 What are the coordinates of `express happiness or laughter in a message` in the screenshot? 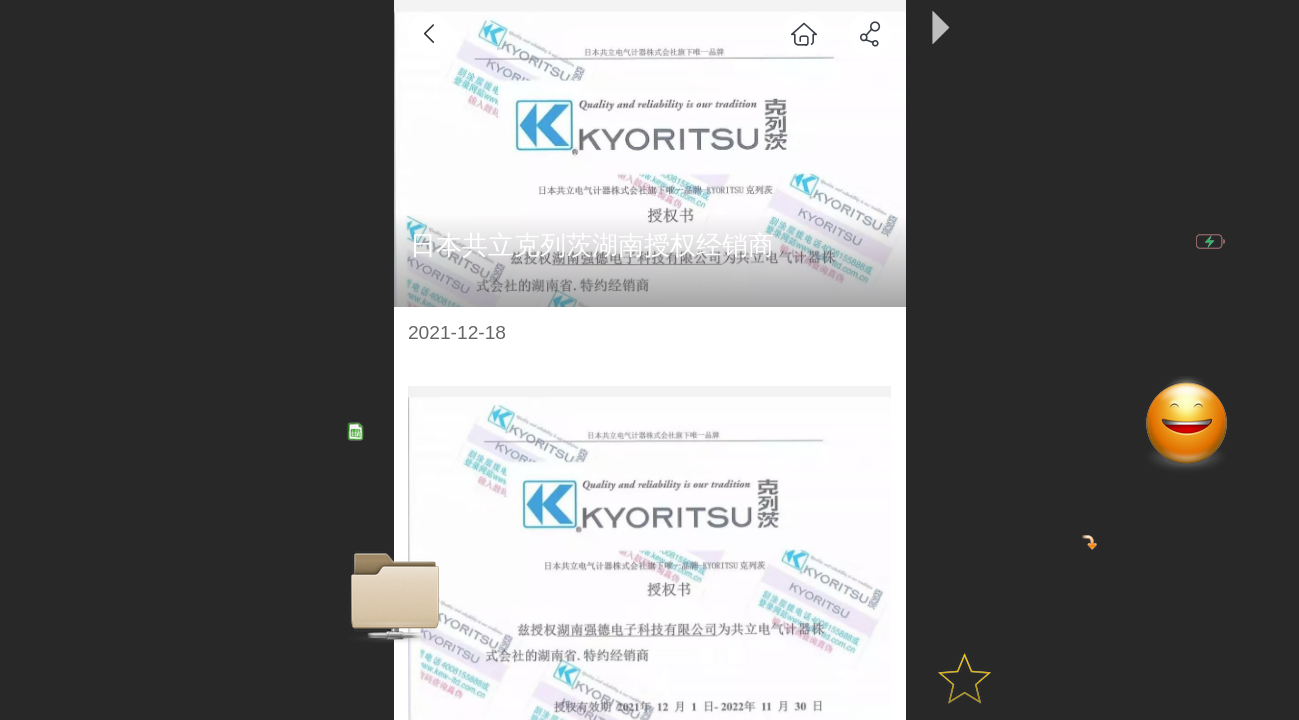 It's located at (1187, 427).